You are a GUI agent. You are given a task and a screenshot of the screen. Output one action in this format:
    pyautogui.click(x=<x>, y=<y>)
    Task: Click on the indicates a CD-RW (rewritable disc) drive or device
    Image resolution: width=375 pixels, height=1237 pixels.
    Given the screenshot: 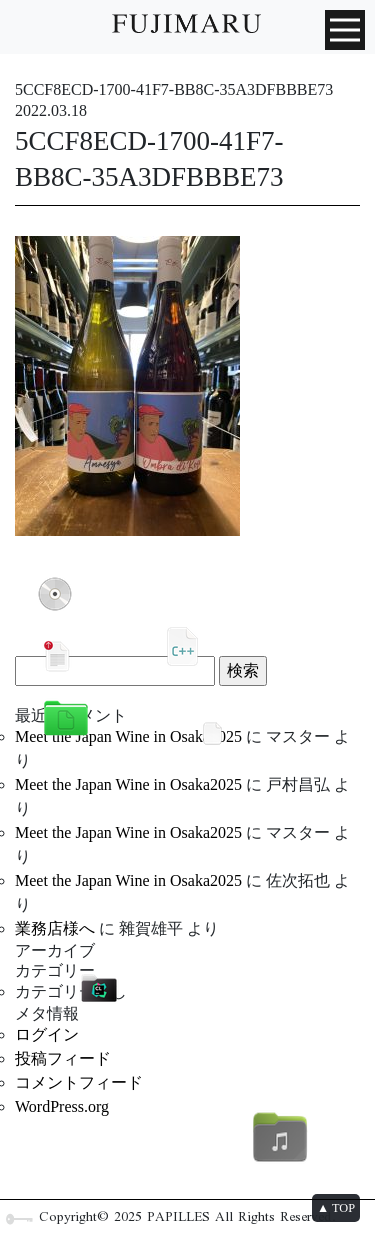 What is the action you would take?
    pyautogui.click(x=55, y=594)
    